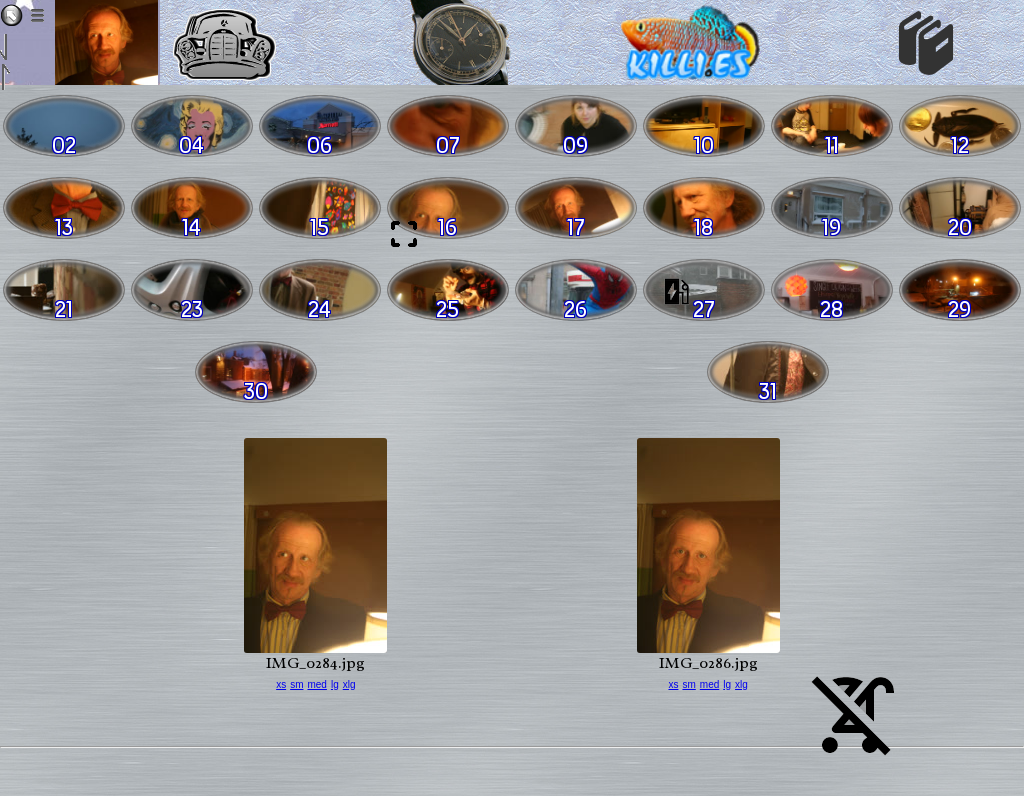 The height and width of the screenshot is (796, 1024). Describe the element at coordinates (854, 713) in the screenshot. I see `strollers not permitted in this area` at that location.